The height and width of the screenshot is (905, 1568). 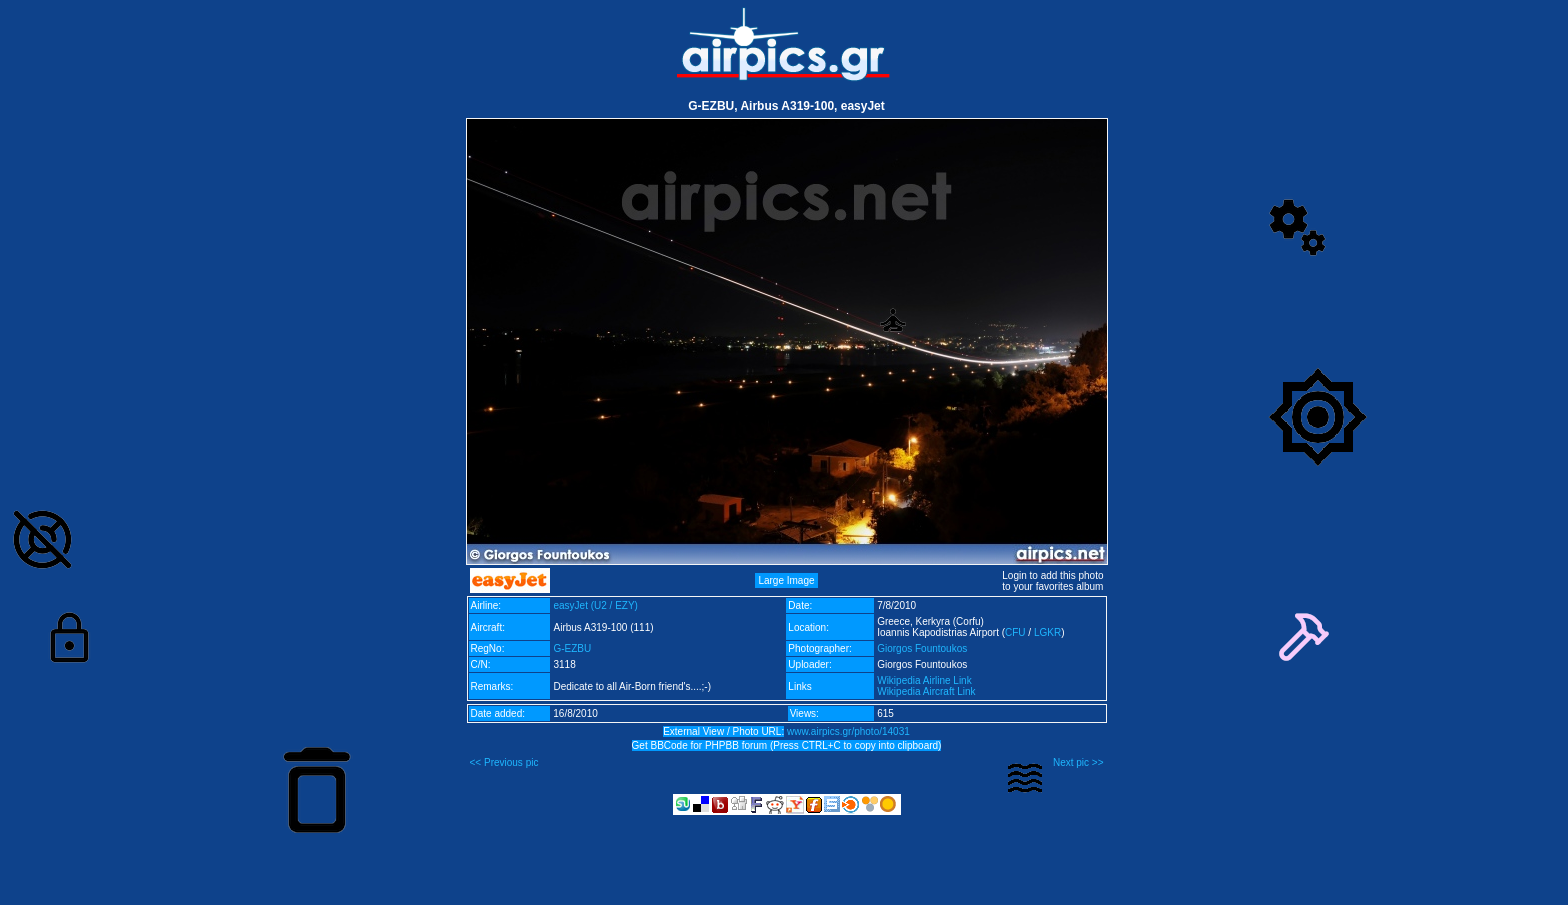 I want to click on help or support is unavailable, so click(x=42, y=539).